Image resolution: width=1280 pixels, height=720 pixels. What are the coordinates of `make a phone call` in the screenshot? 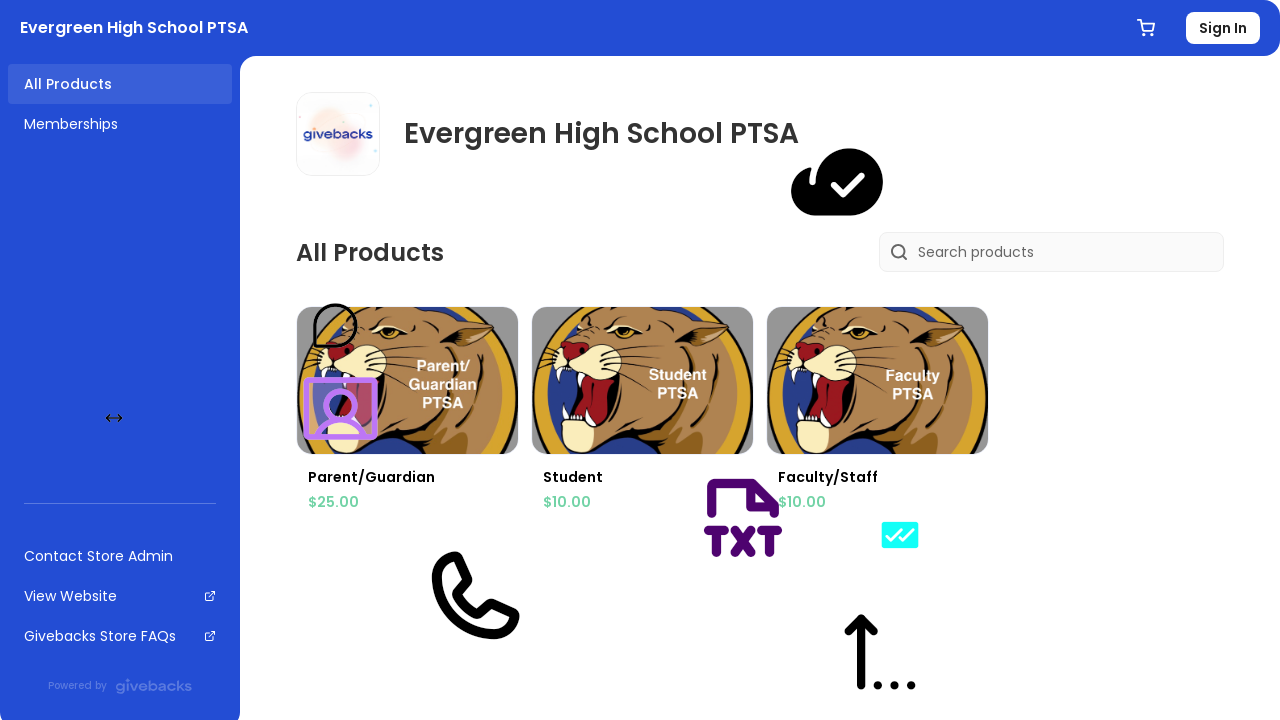 It's located at (474, 597).